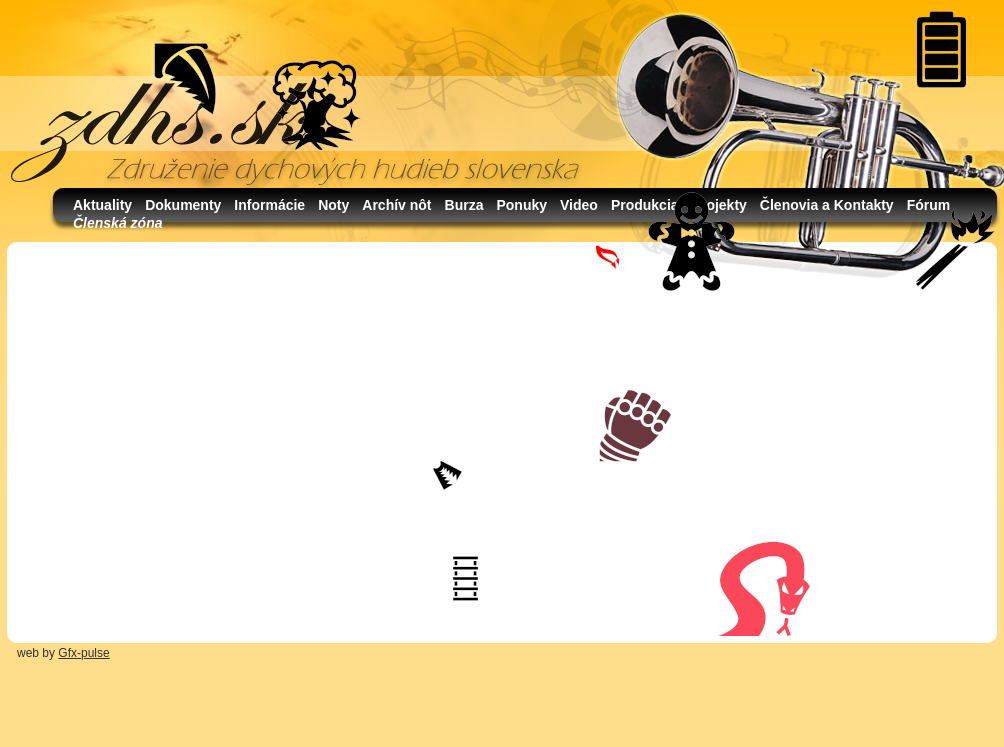 This screenshot has height=747, width=1004. Describe the element at coordinates (607, 257) in the screenshot. I see `view your travel itinerary` at that location.